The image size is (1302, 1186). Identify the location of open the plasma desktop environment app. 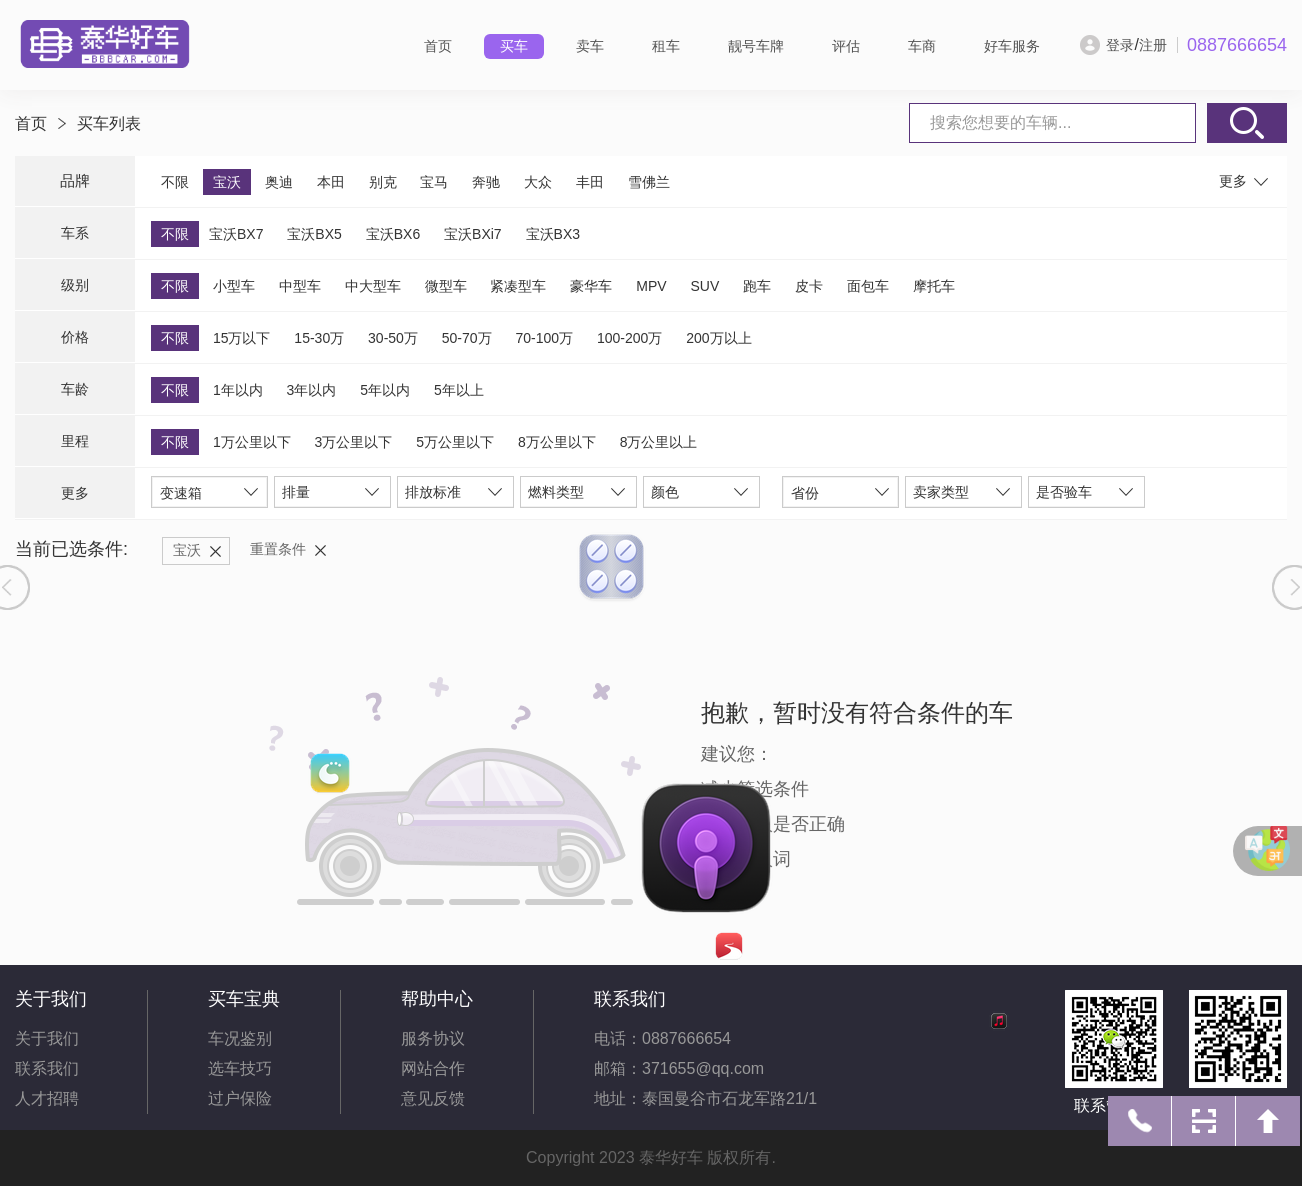
(330, 773).